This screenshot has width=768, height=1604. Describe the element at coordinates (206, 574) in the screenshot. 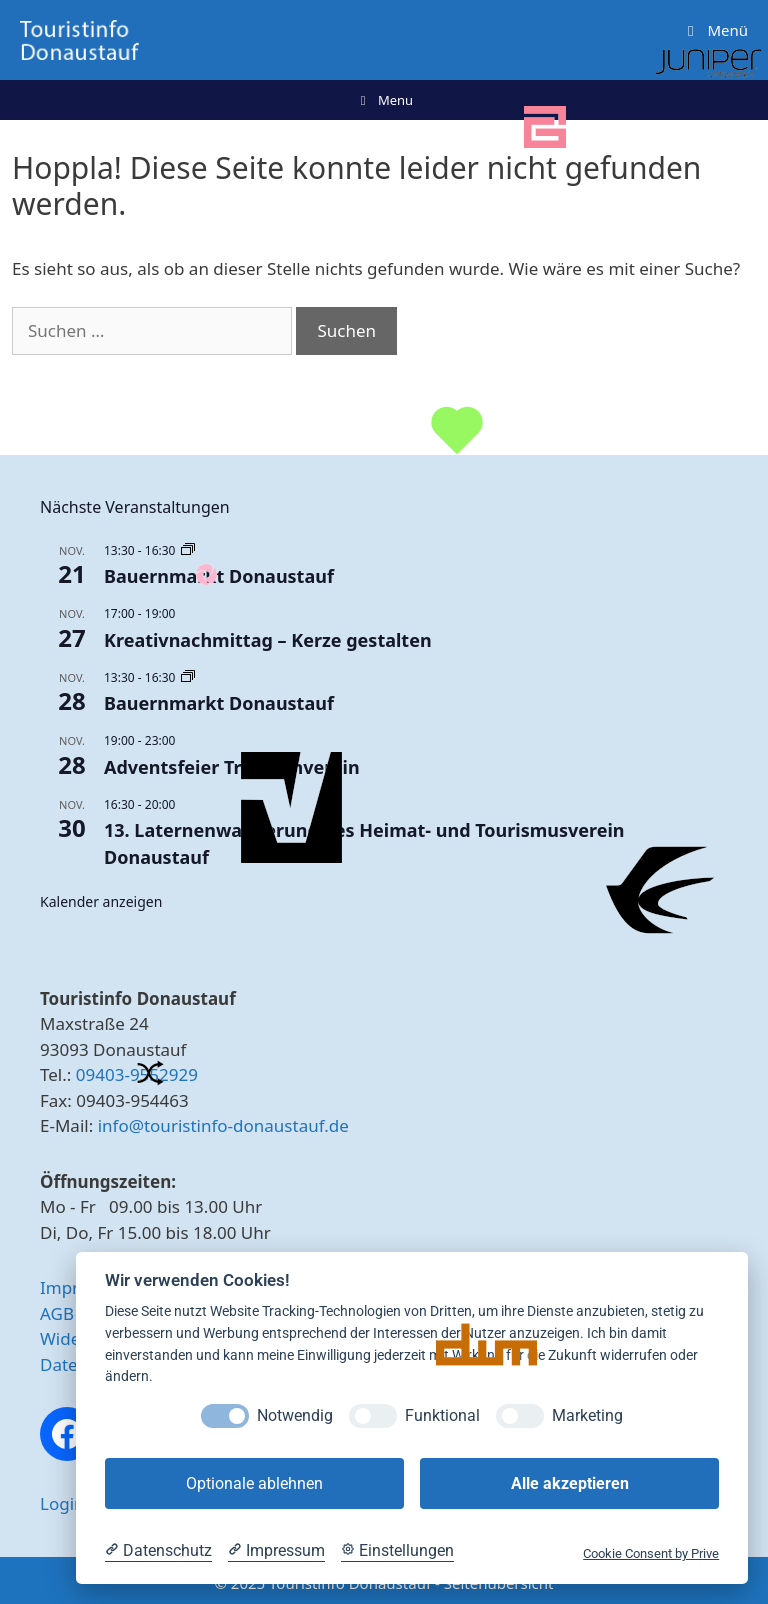

I see `appium logo - open source mobile automation testing framework` at that location.